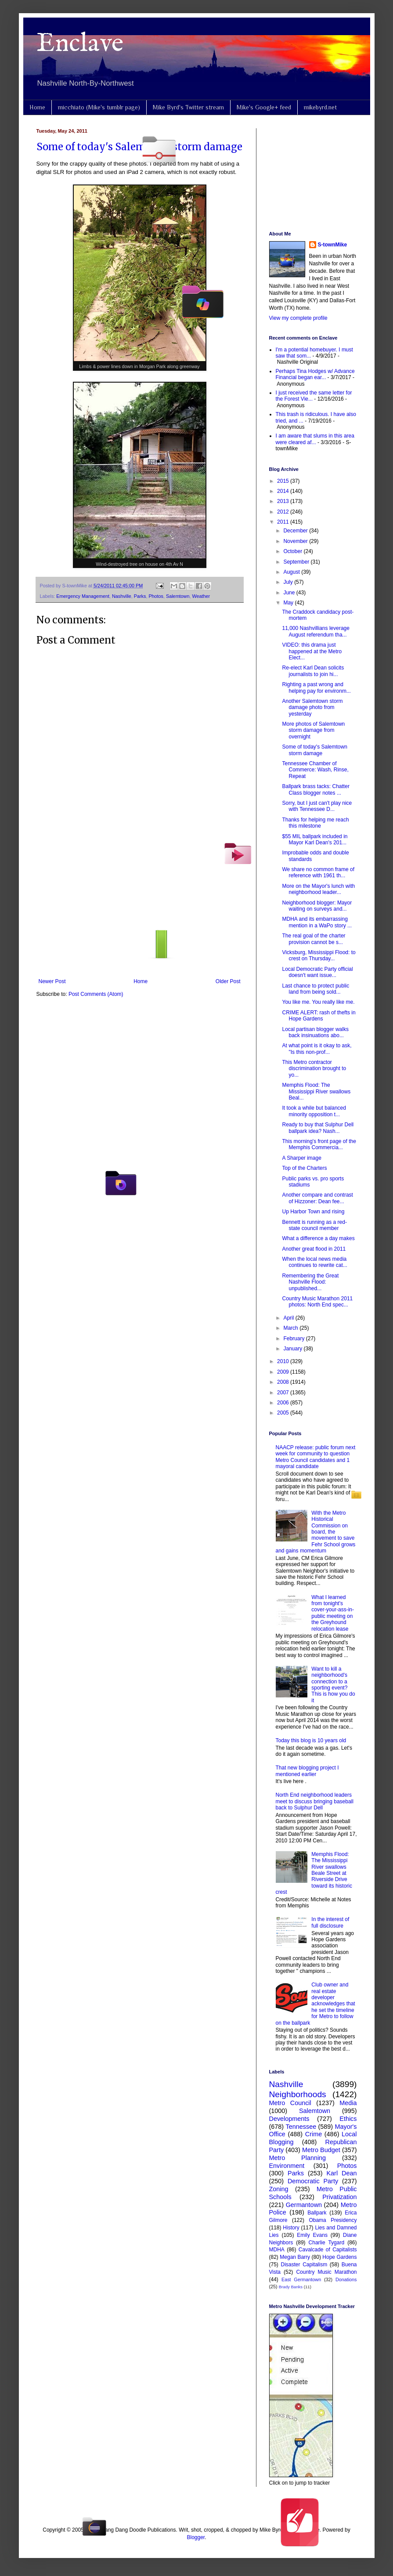  I want to click on open wondershare pixstudio project folder, so click(121, 1184).